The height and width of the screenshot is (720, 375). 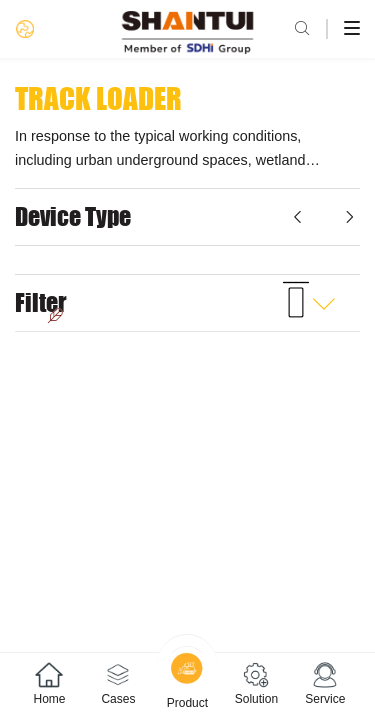 What do you see at coordinates (55, 316) in the screenshot?
I see `compose a new message or note` at bounding box center [55, 316].